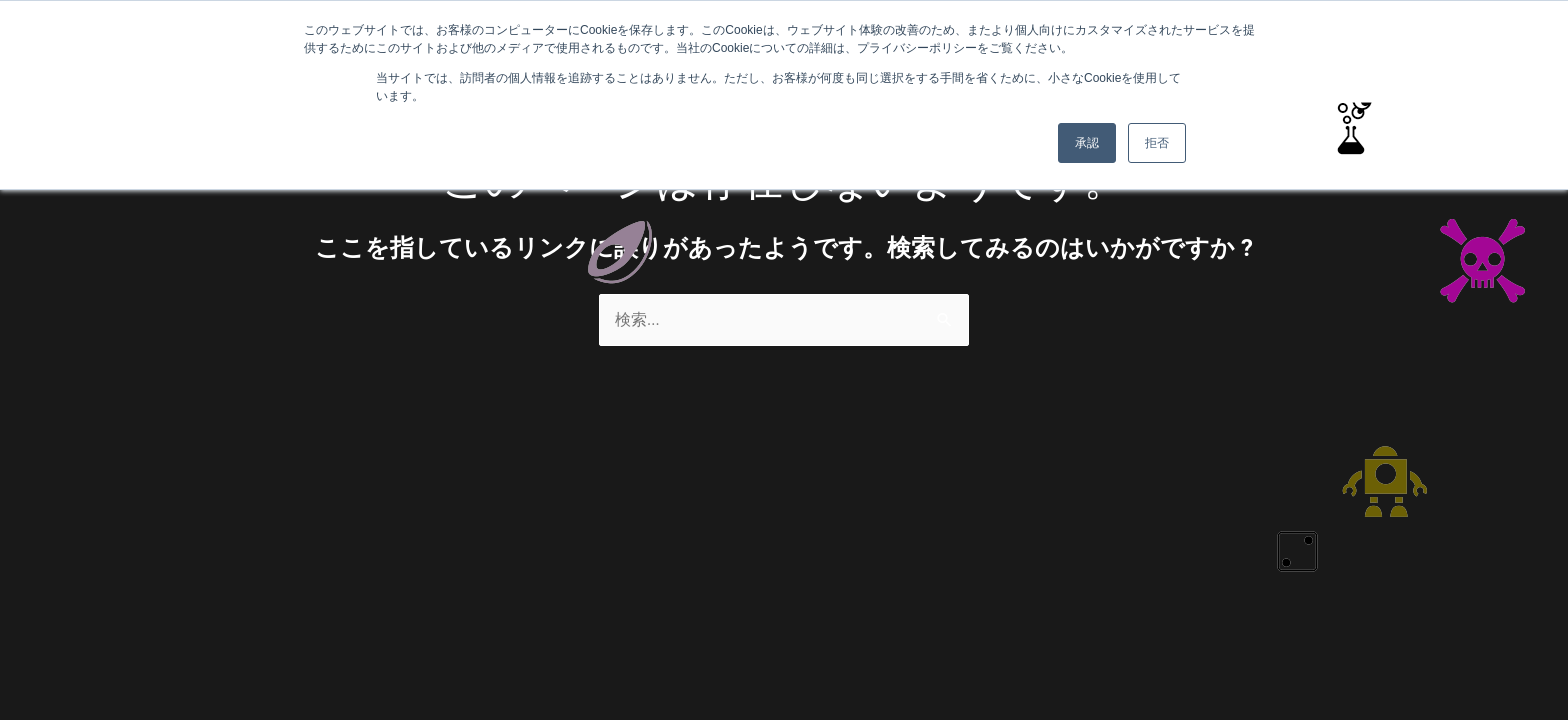 The image size is (1568, 720). I want to click on select avocado ingredient or topping, so click(620, 252).